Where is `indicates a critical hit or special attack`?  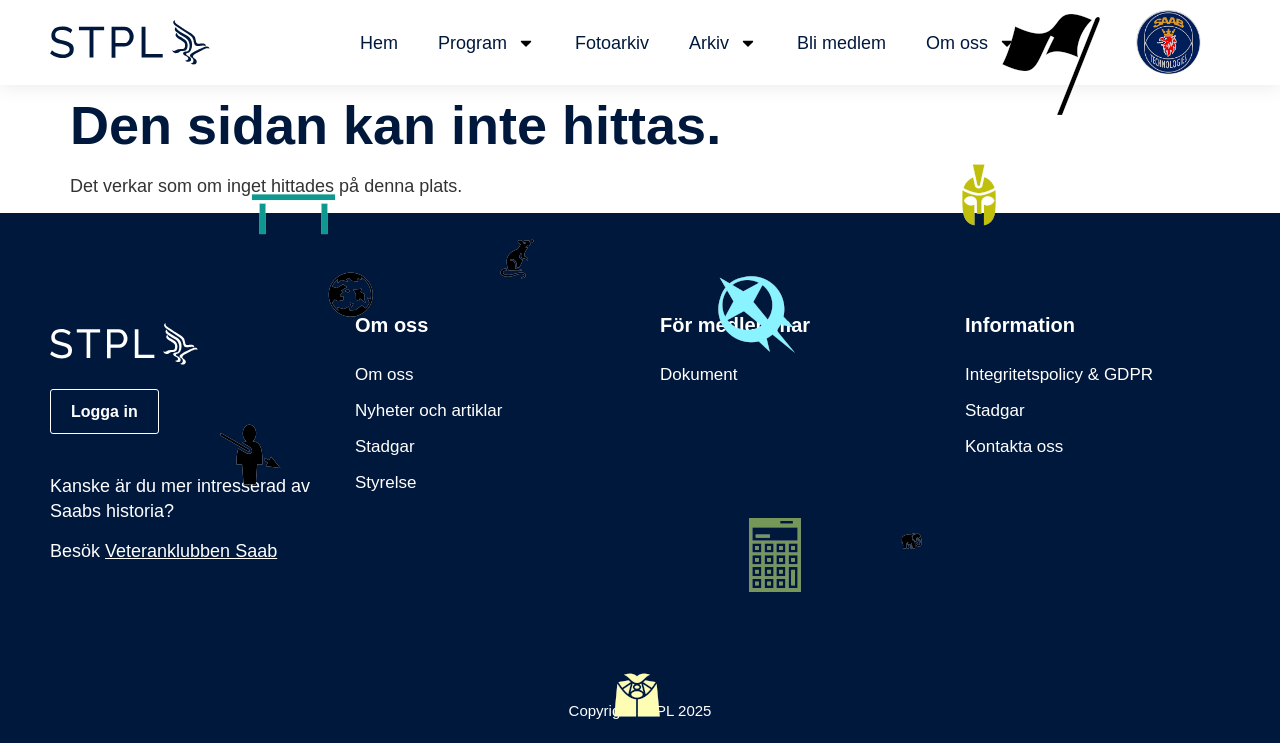 indicates a critical hit or special attack is located at coordinates (756, 314).